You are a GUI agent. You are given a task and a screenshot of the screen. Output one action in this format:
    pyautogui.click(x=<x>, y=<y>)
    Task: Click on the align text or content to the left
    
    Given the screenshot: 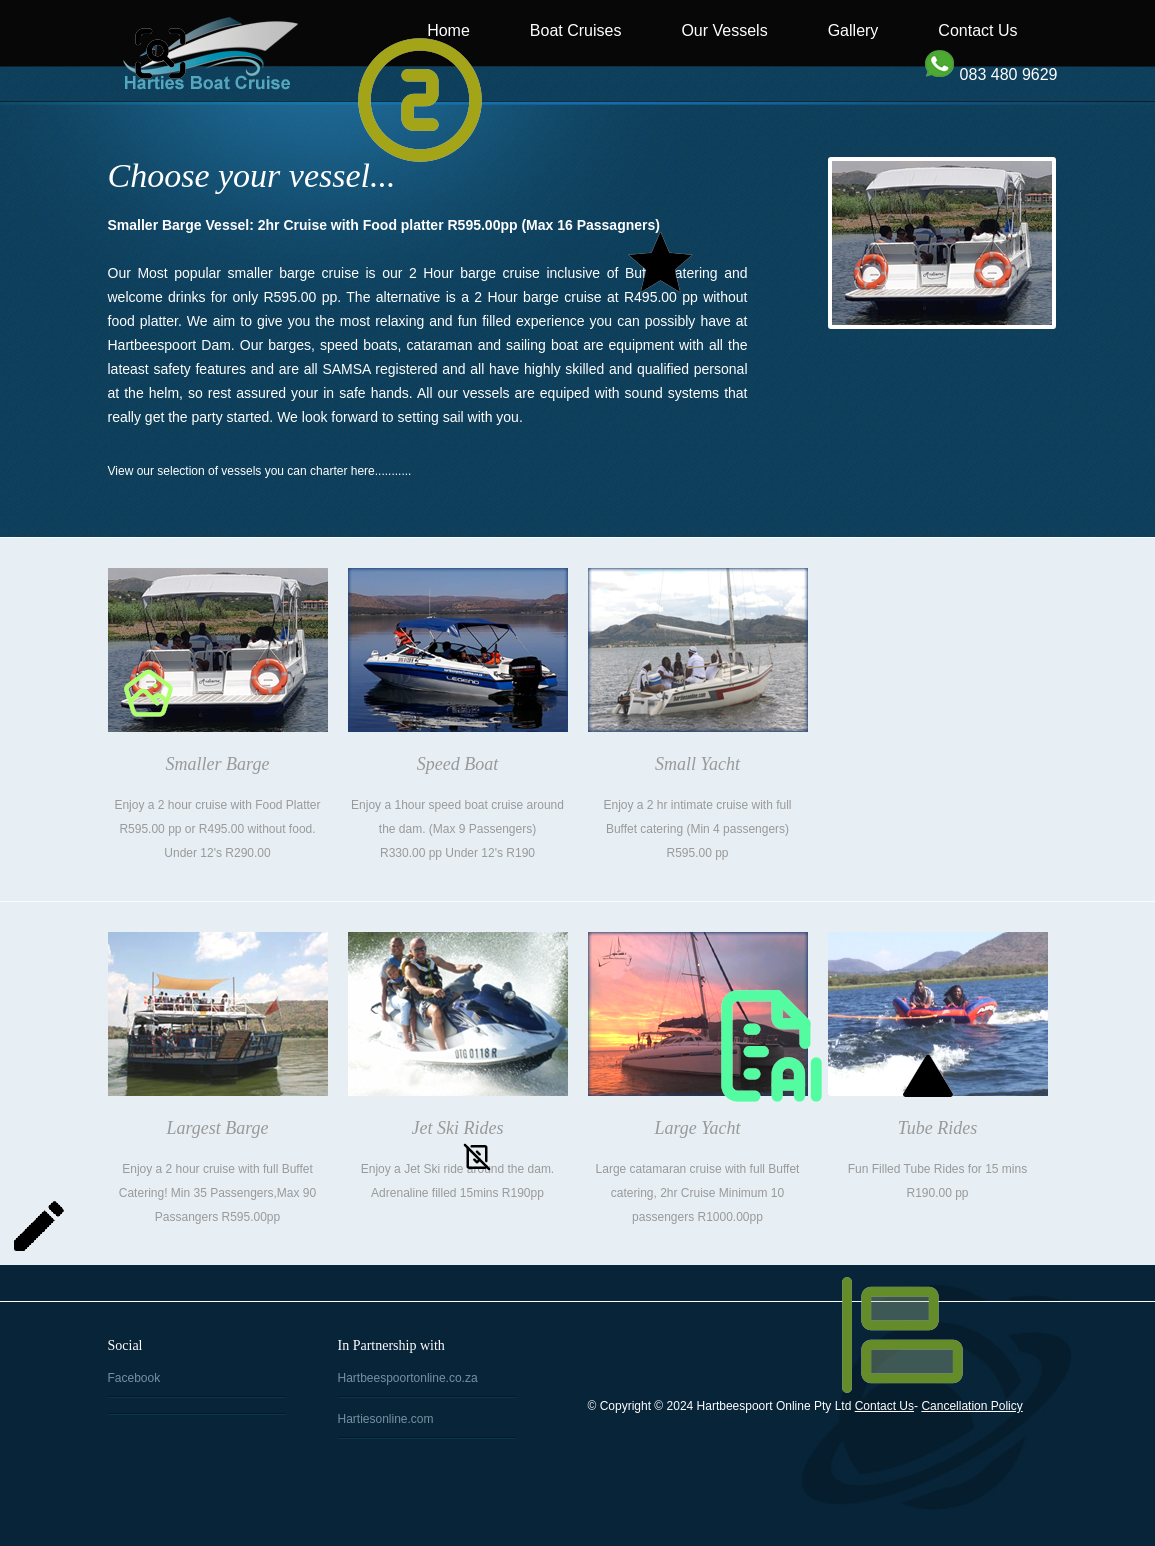 What is the action you would take?
    pyautogui.click(x=900, y=1335)
    